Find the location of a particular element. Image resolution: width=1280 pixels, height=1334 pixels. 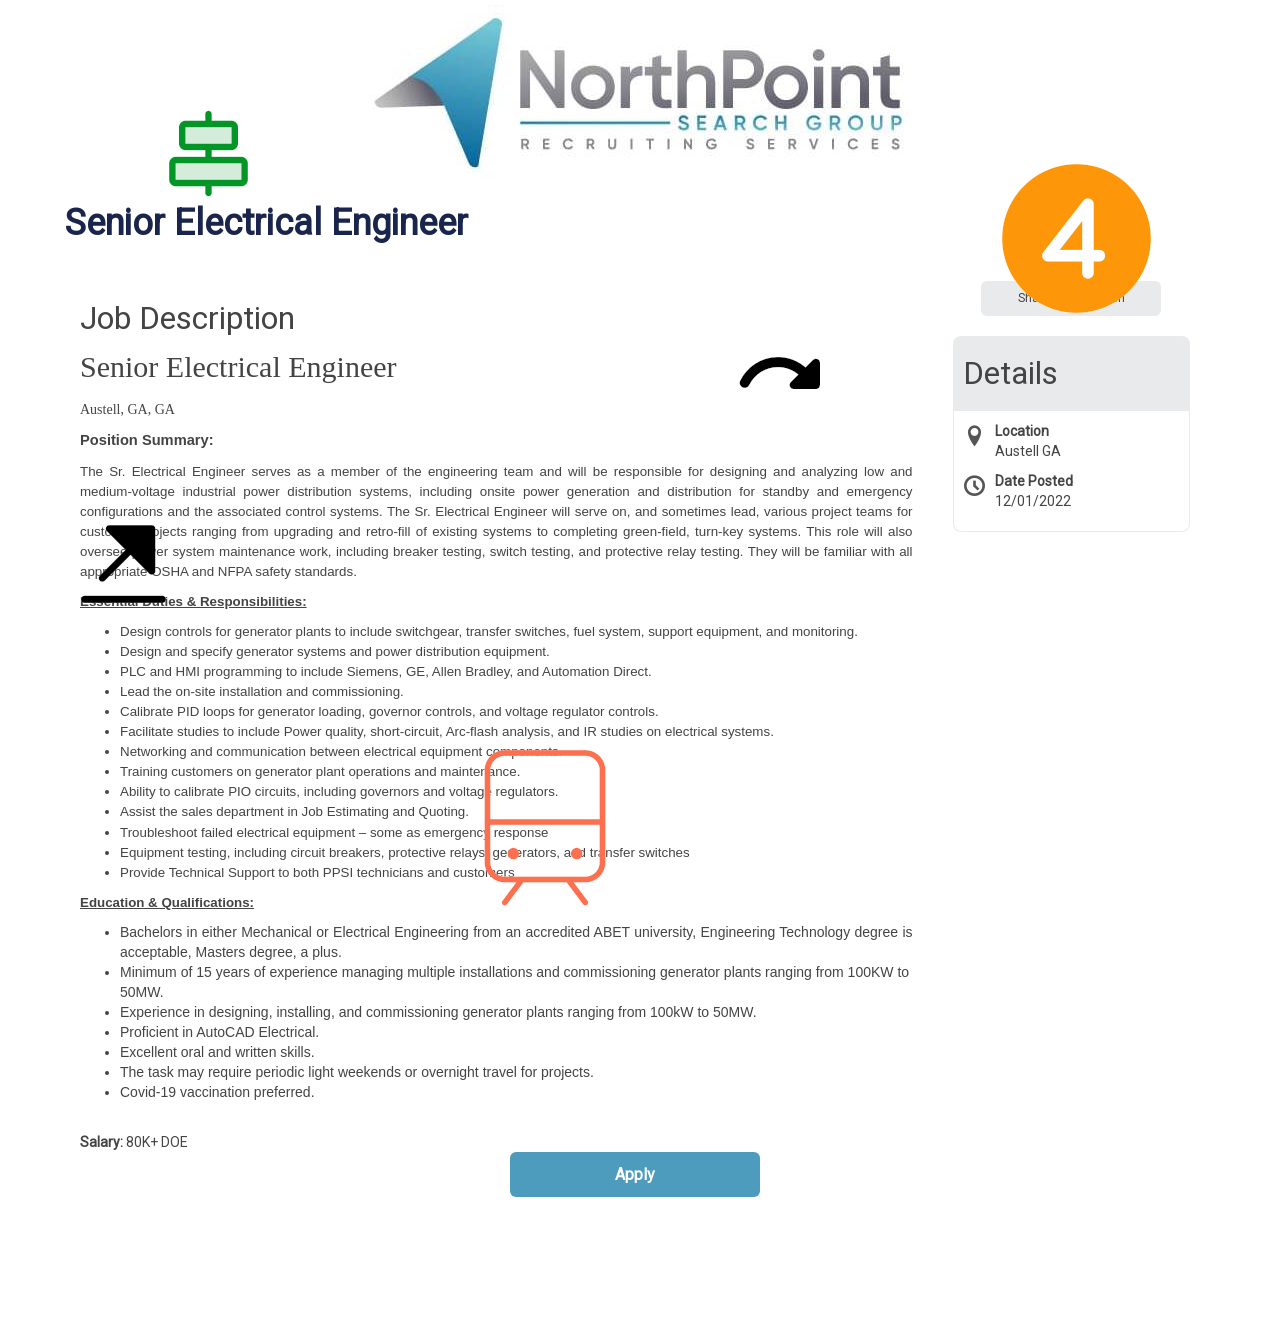

access train or rail transit options is located at coordinates (545, 822).